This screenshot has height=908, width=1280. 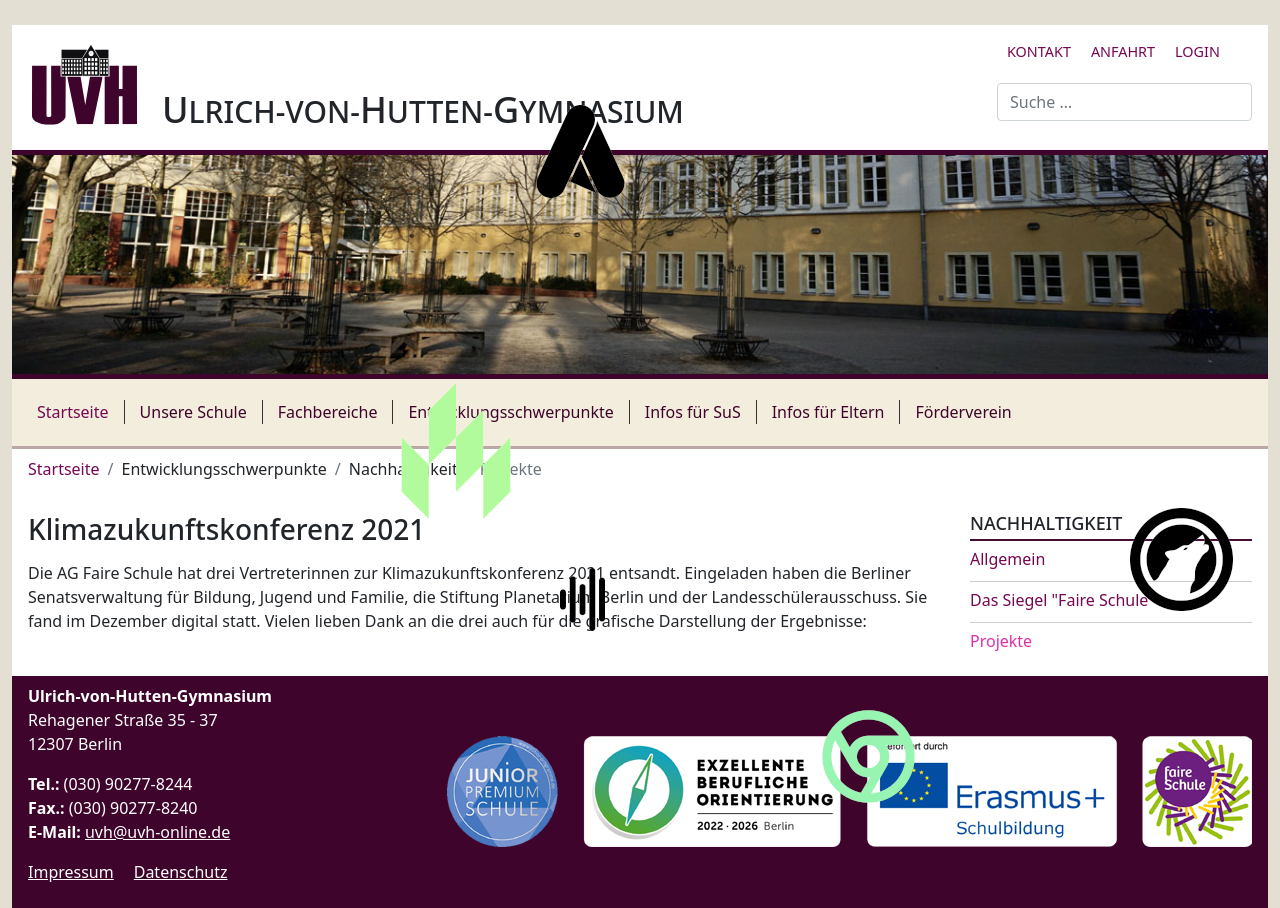 What do you see at coordinates (1181, 559) in the screenshot?
I see `open librewolf browser` at bounding box center [1181, 559].